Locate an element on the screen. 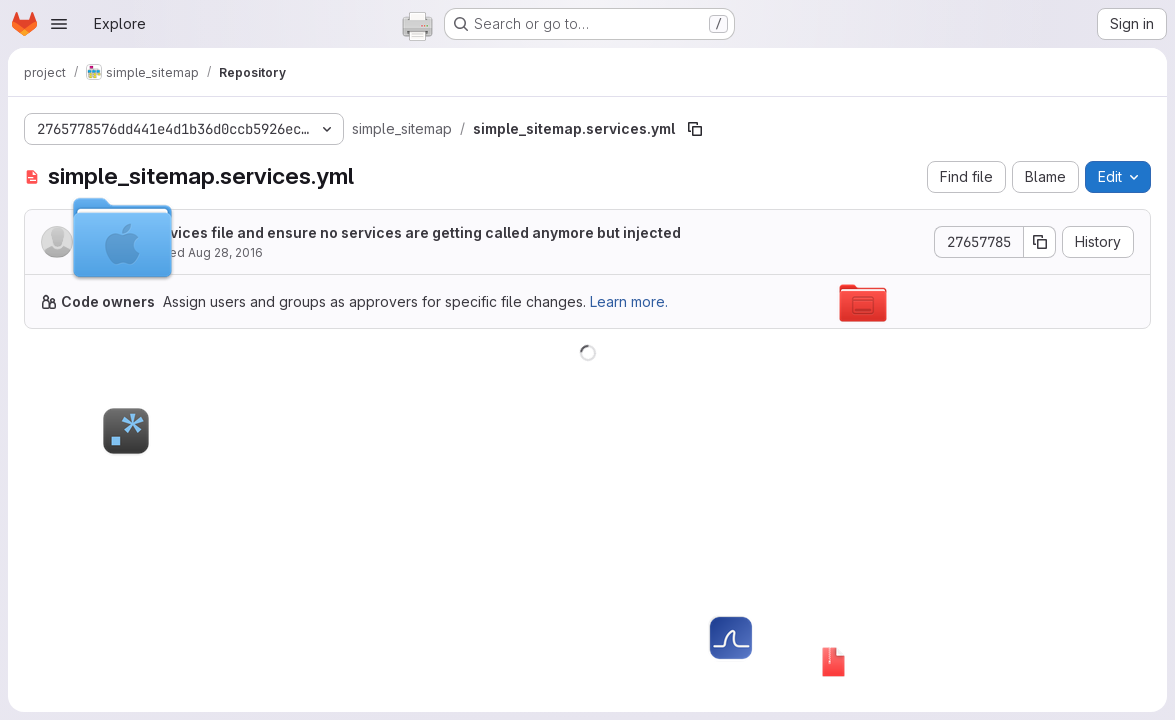 The width and height of the screenshot is (1175, 720). an lzop compressed archive file is located at coordinates (833, 662).